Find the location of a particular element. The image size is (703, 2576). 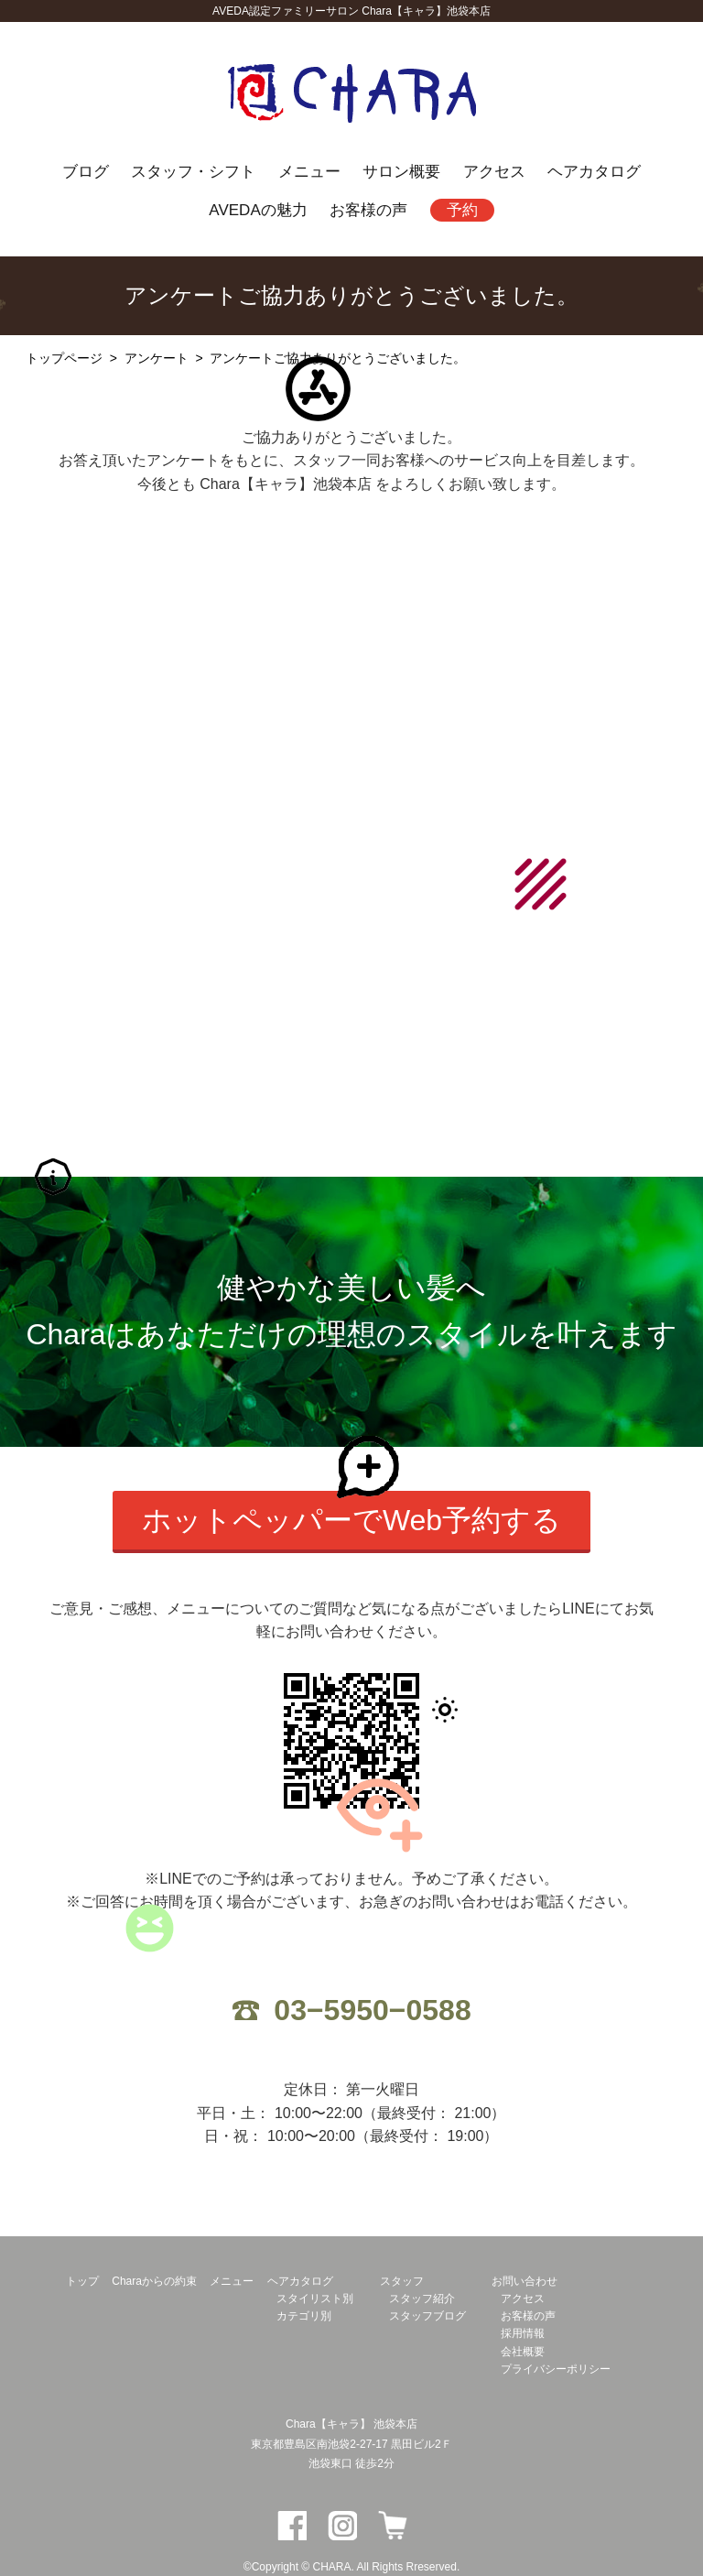

add a comment or review to a location is located at coordinates (369, 1466).